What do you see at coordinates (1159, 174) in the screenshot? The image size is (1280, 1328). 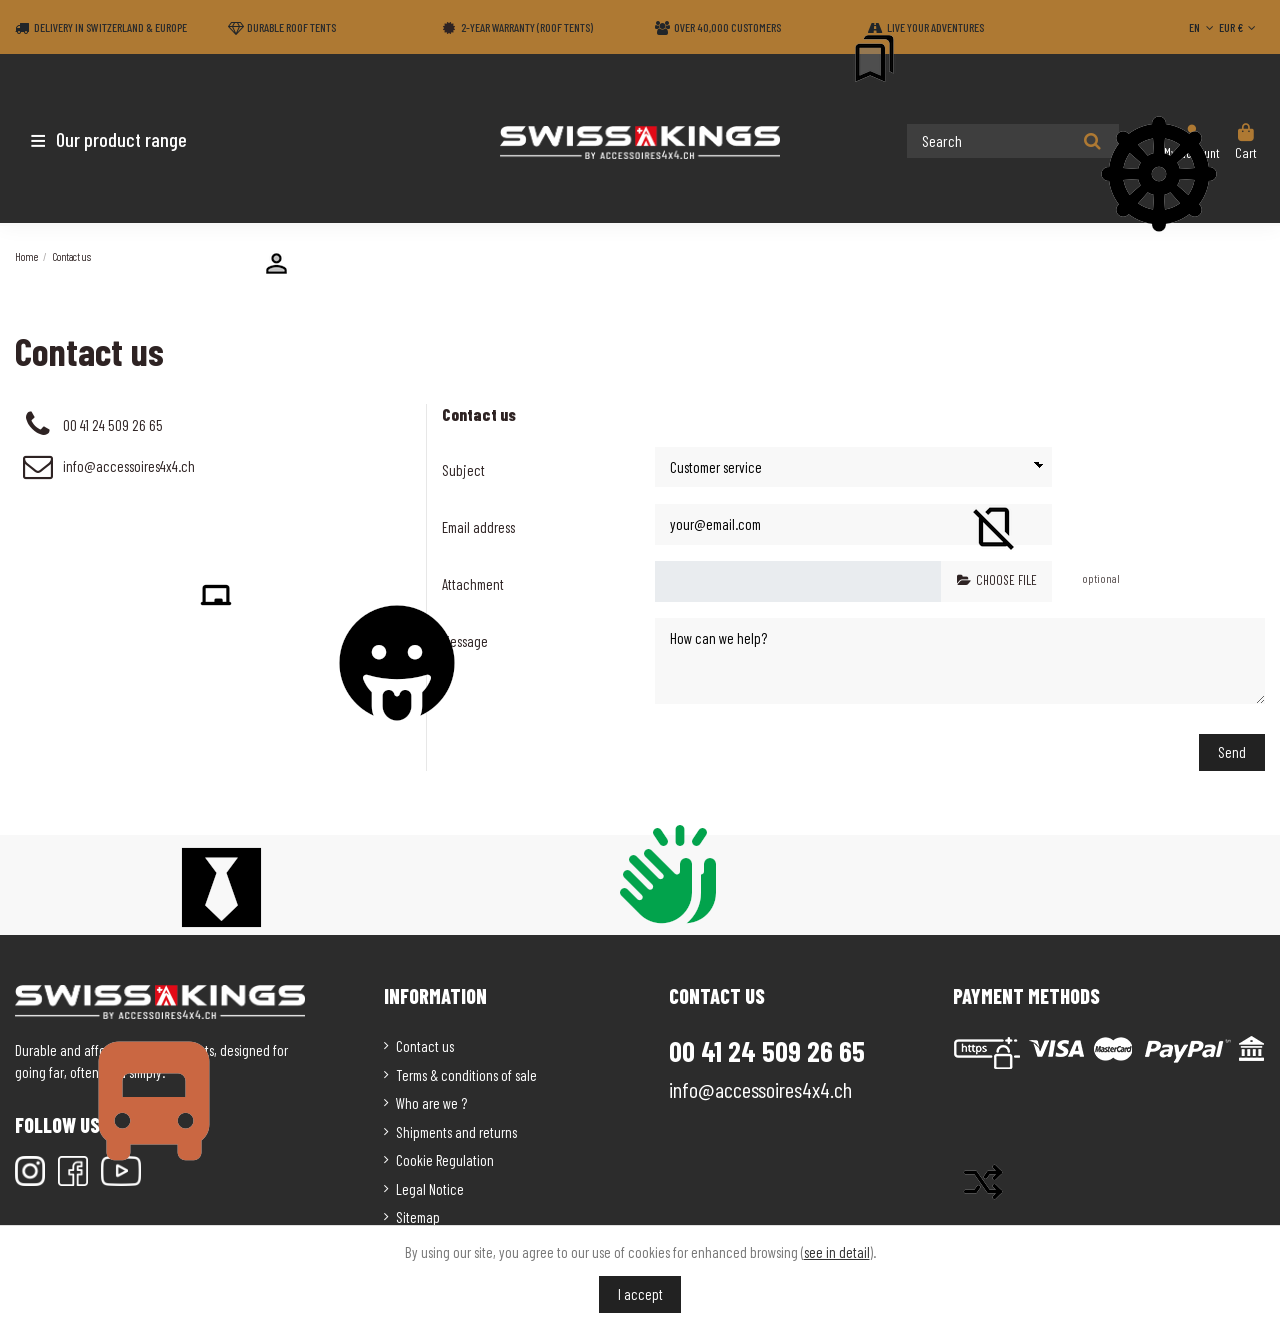 I see `navigate to buddhism or dharma-related content` at bounding box center [1159, 174].